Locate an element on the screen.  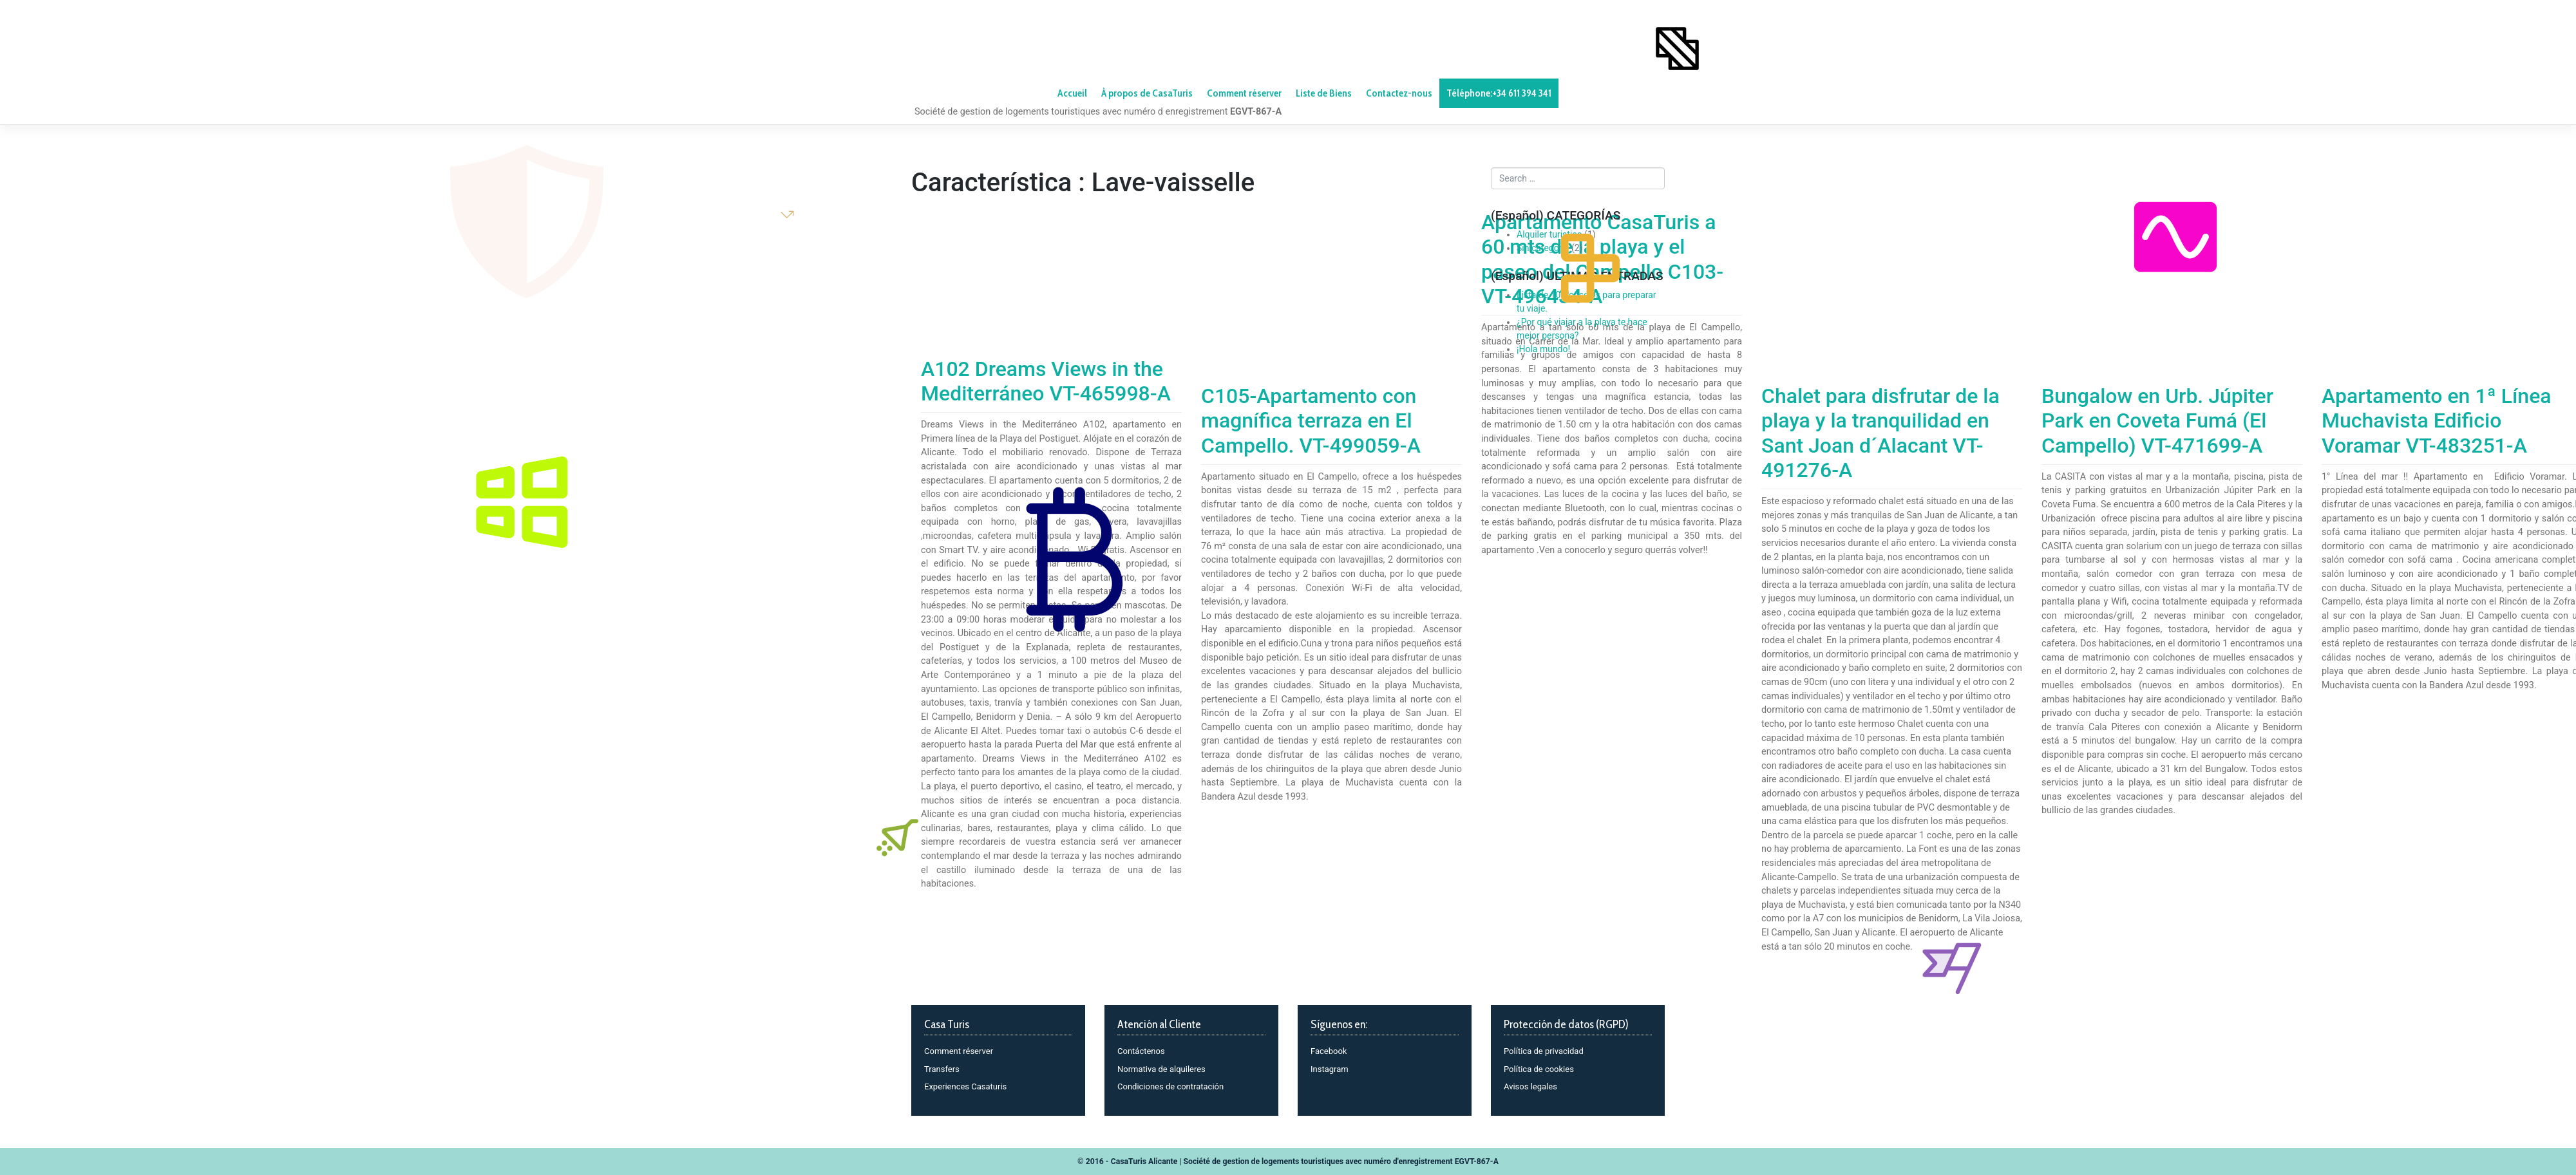
open the windows start menu is located at coordinates (526, 502).